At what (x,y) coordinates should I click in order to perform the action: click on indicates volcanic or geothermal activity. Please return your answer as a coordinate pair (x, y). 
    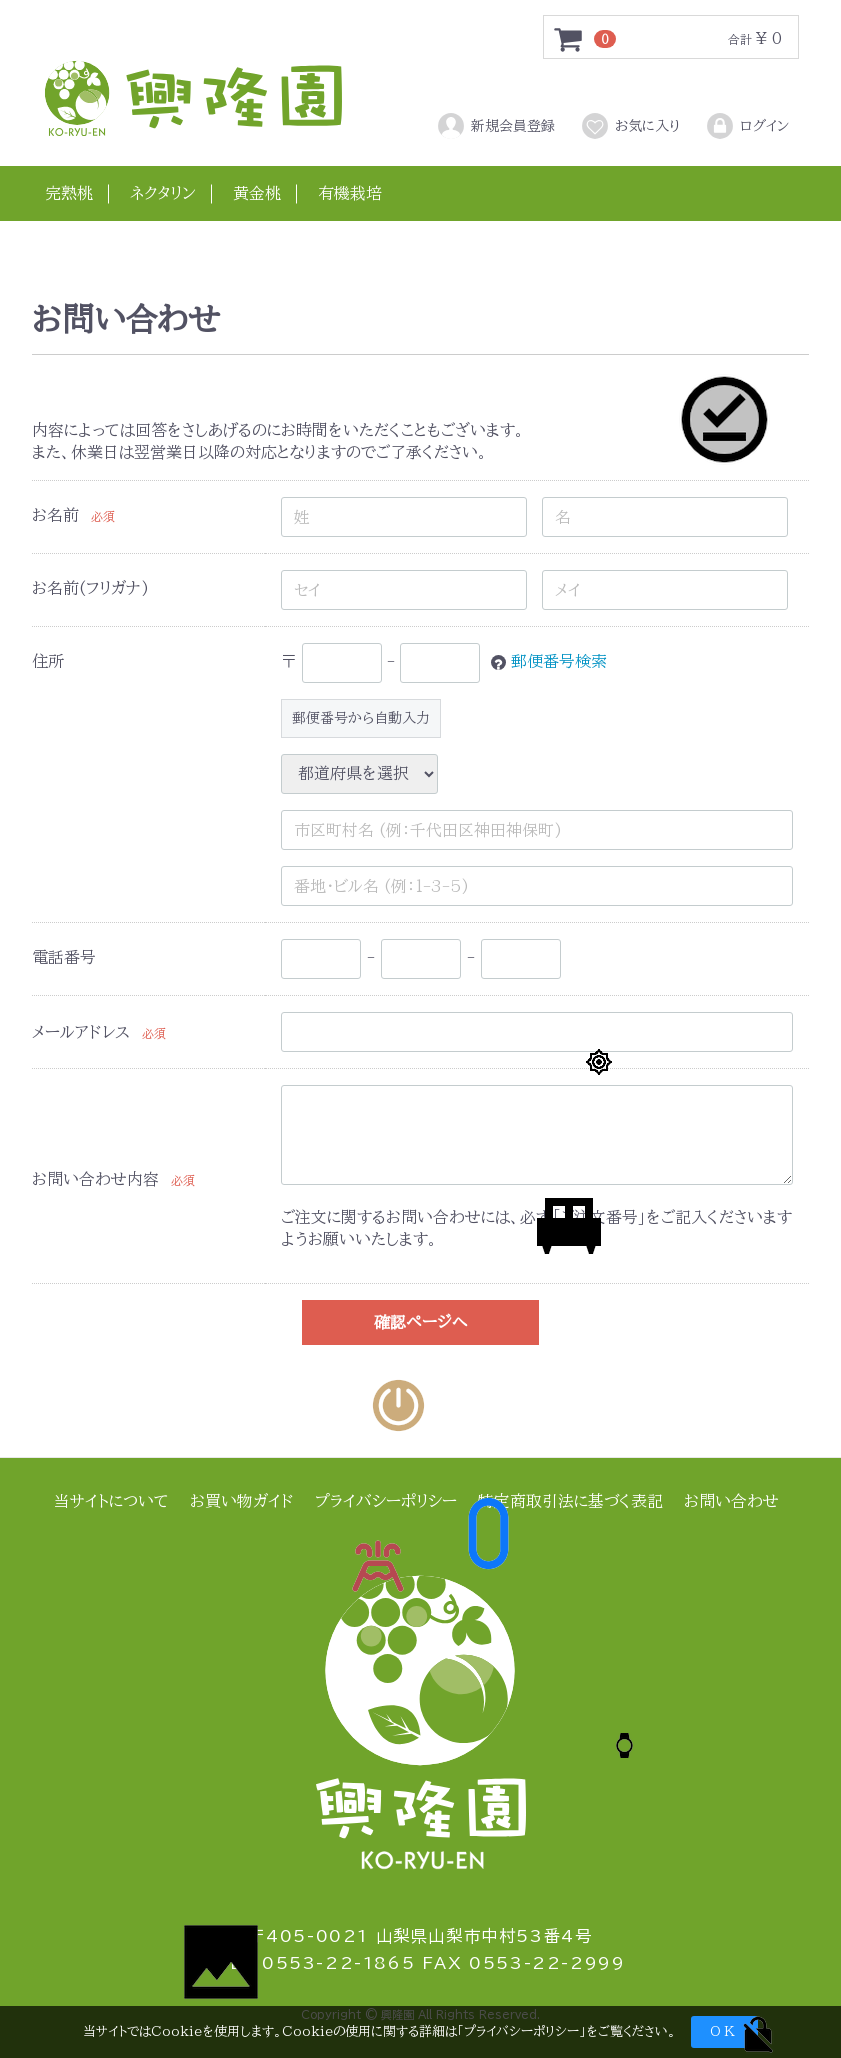
    Looking at the image, I should click on (378, 1566).